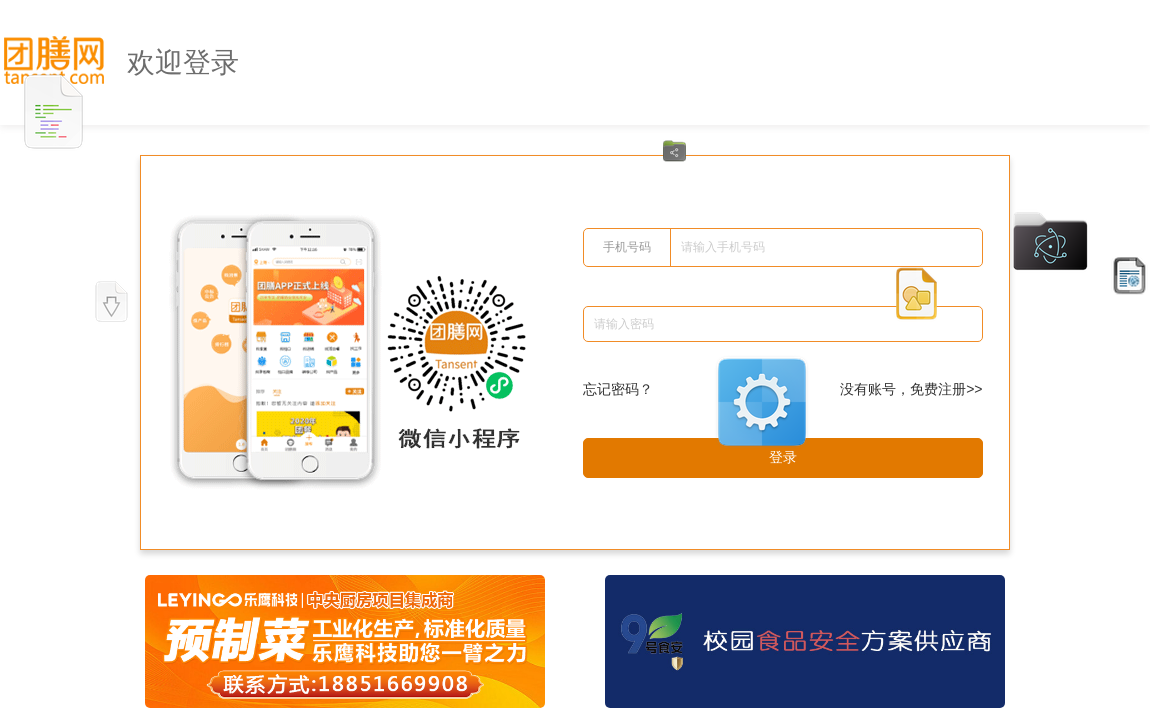 The image size is (1150, 720). I want to click on open folder containing electron app files, so click(1050, 243).